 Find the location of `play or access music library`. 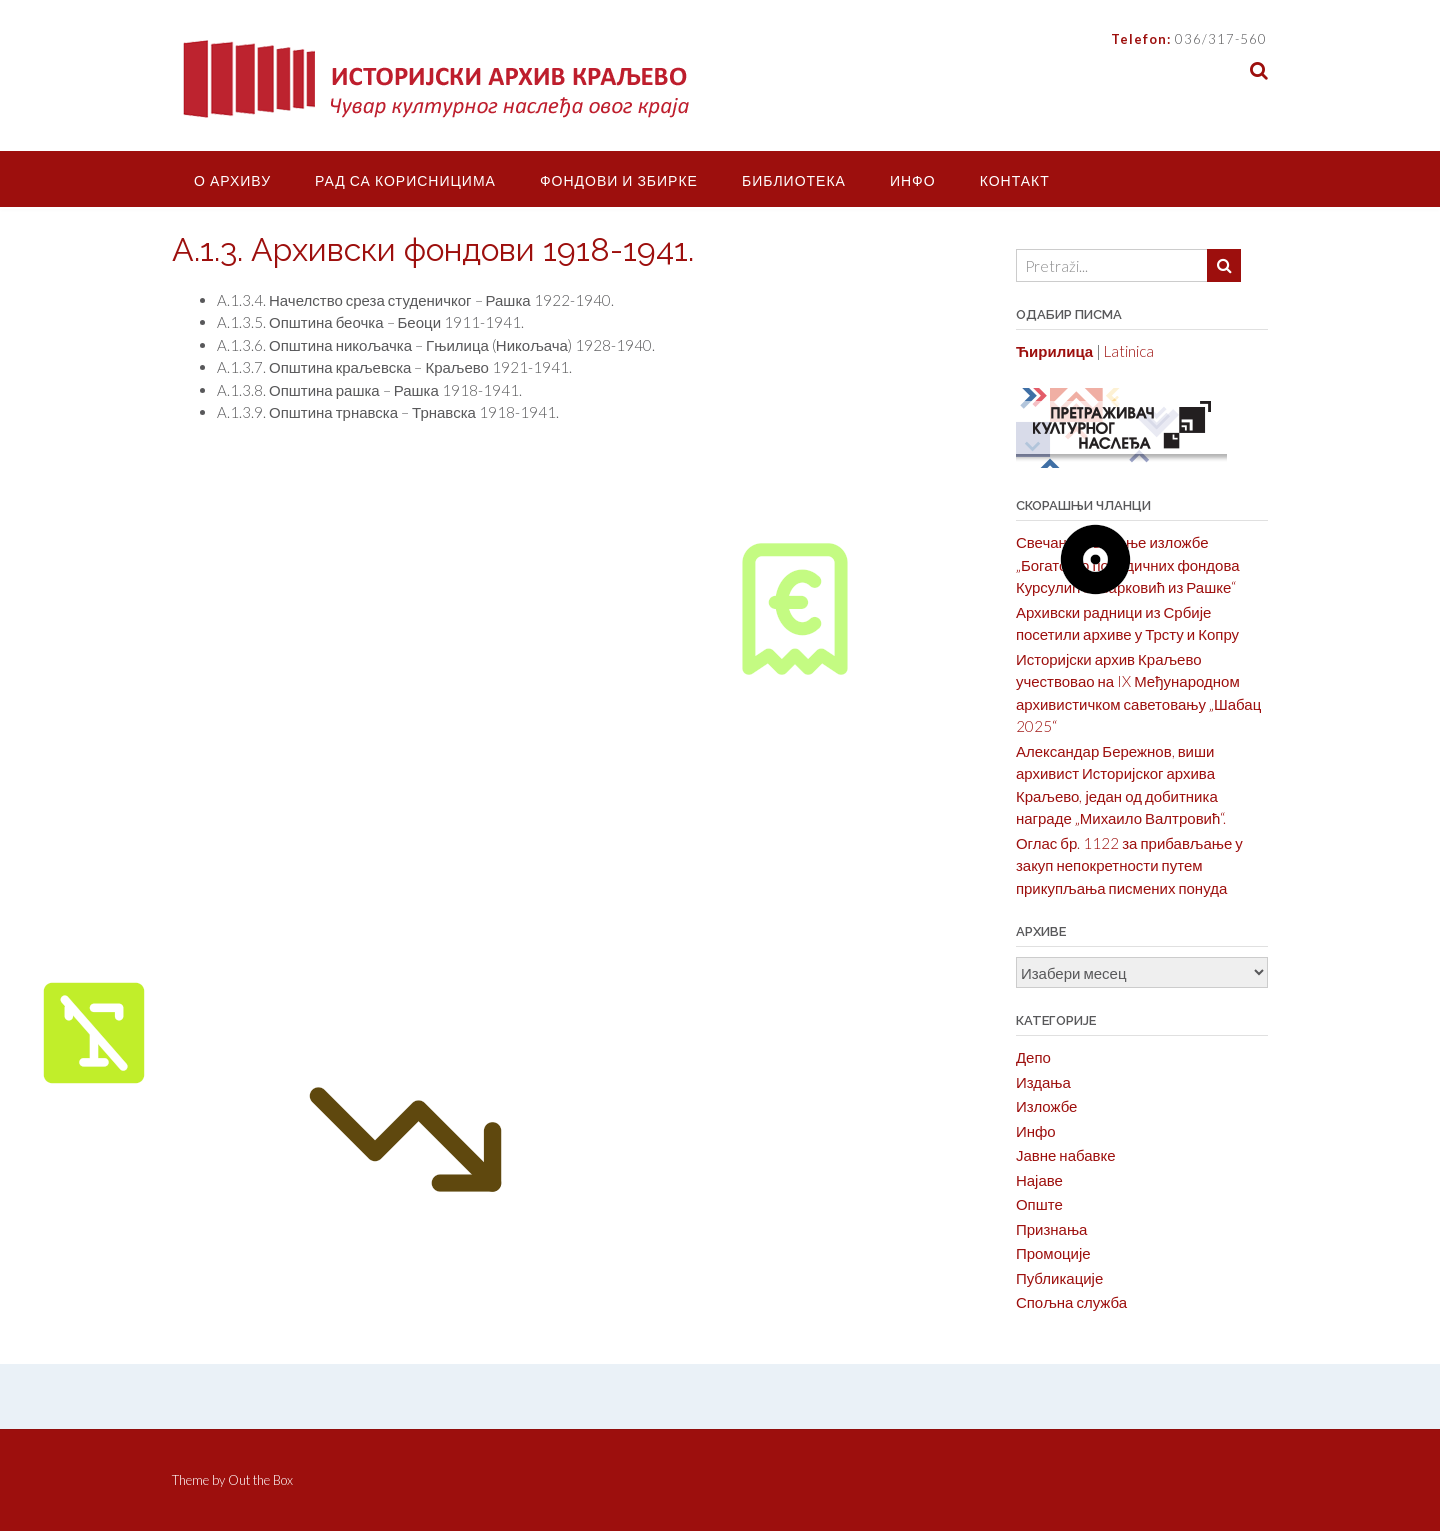

play or access music library is located at coordinates (1095, 559).